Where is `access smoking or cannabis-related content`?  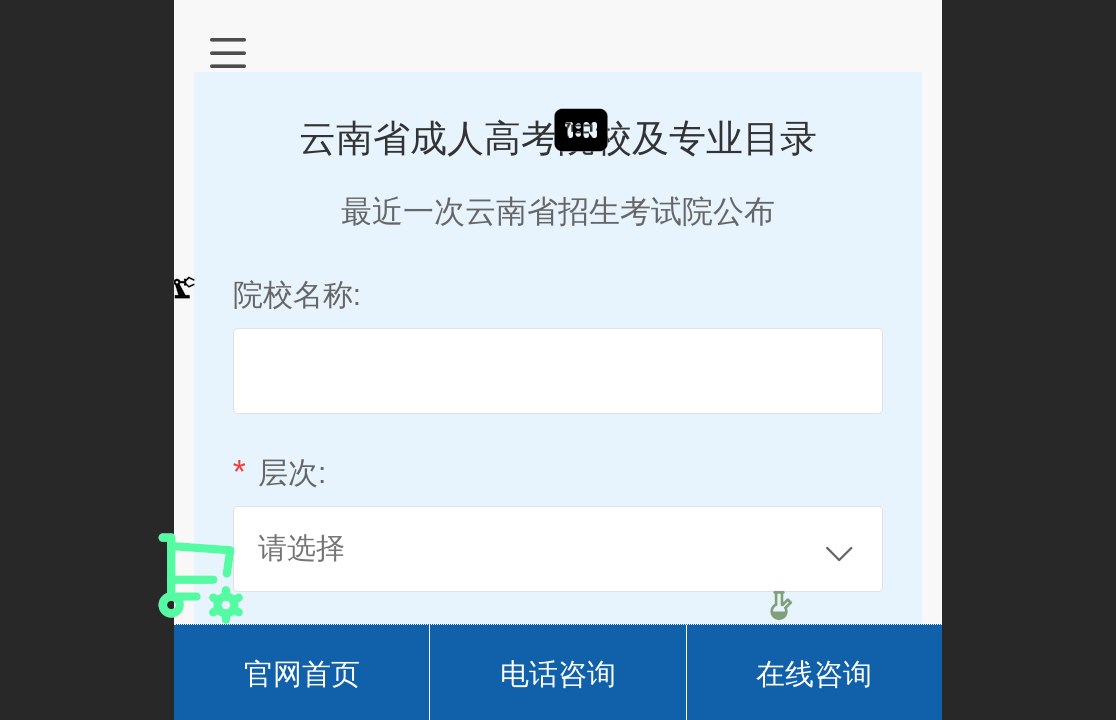 access smoking or cannabis-related content is located at coordinates (780, 605).